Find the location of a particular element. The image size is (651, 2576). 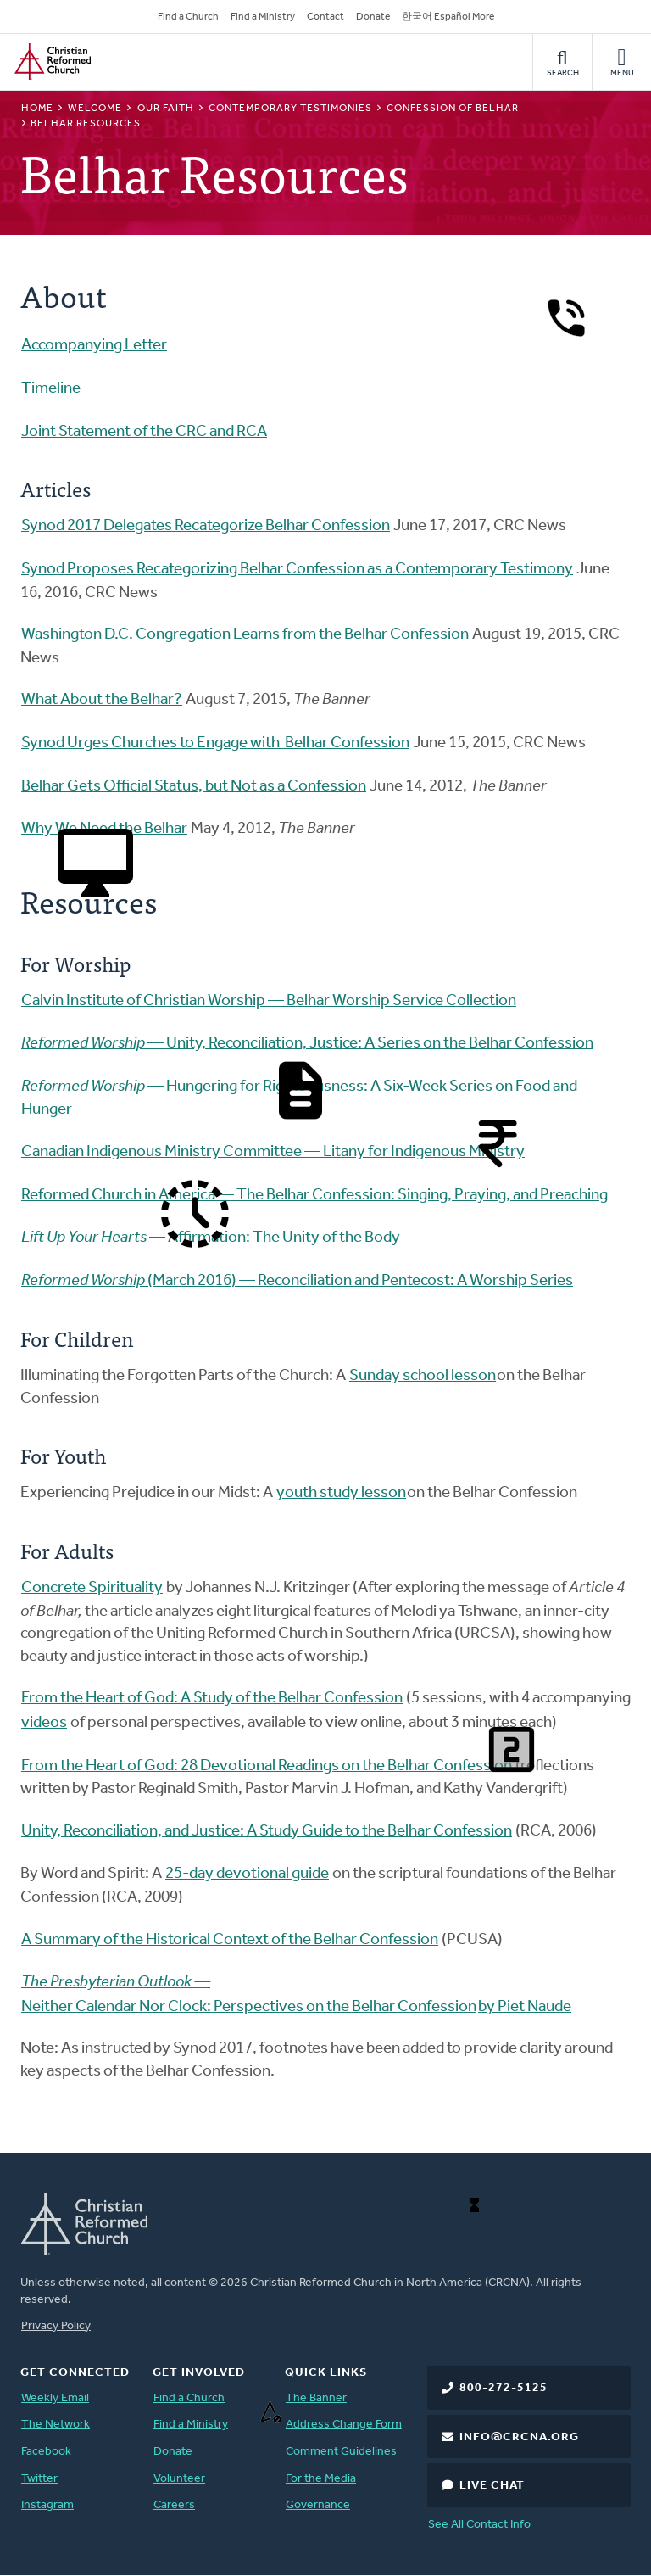

toggle history tracking off is located at coordinates (195, 1214).